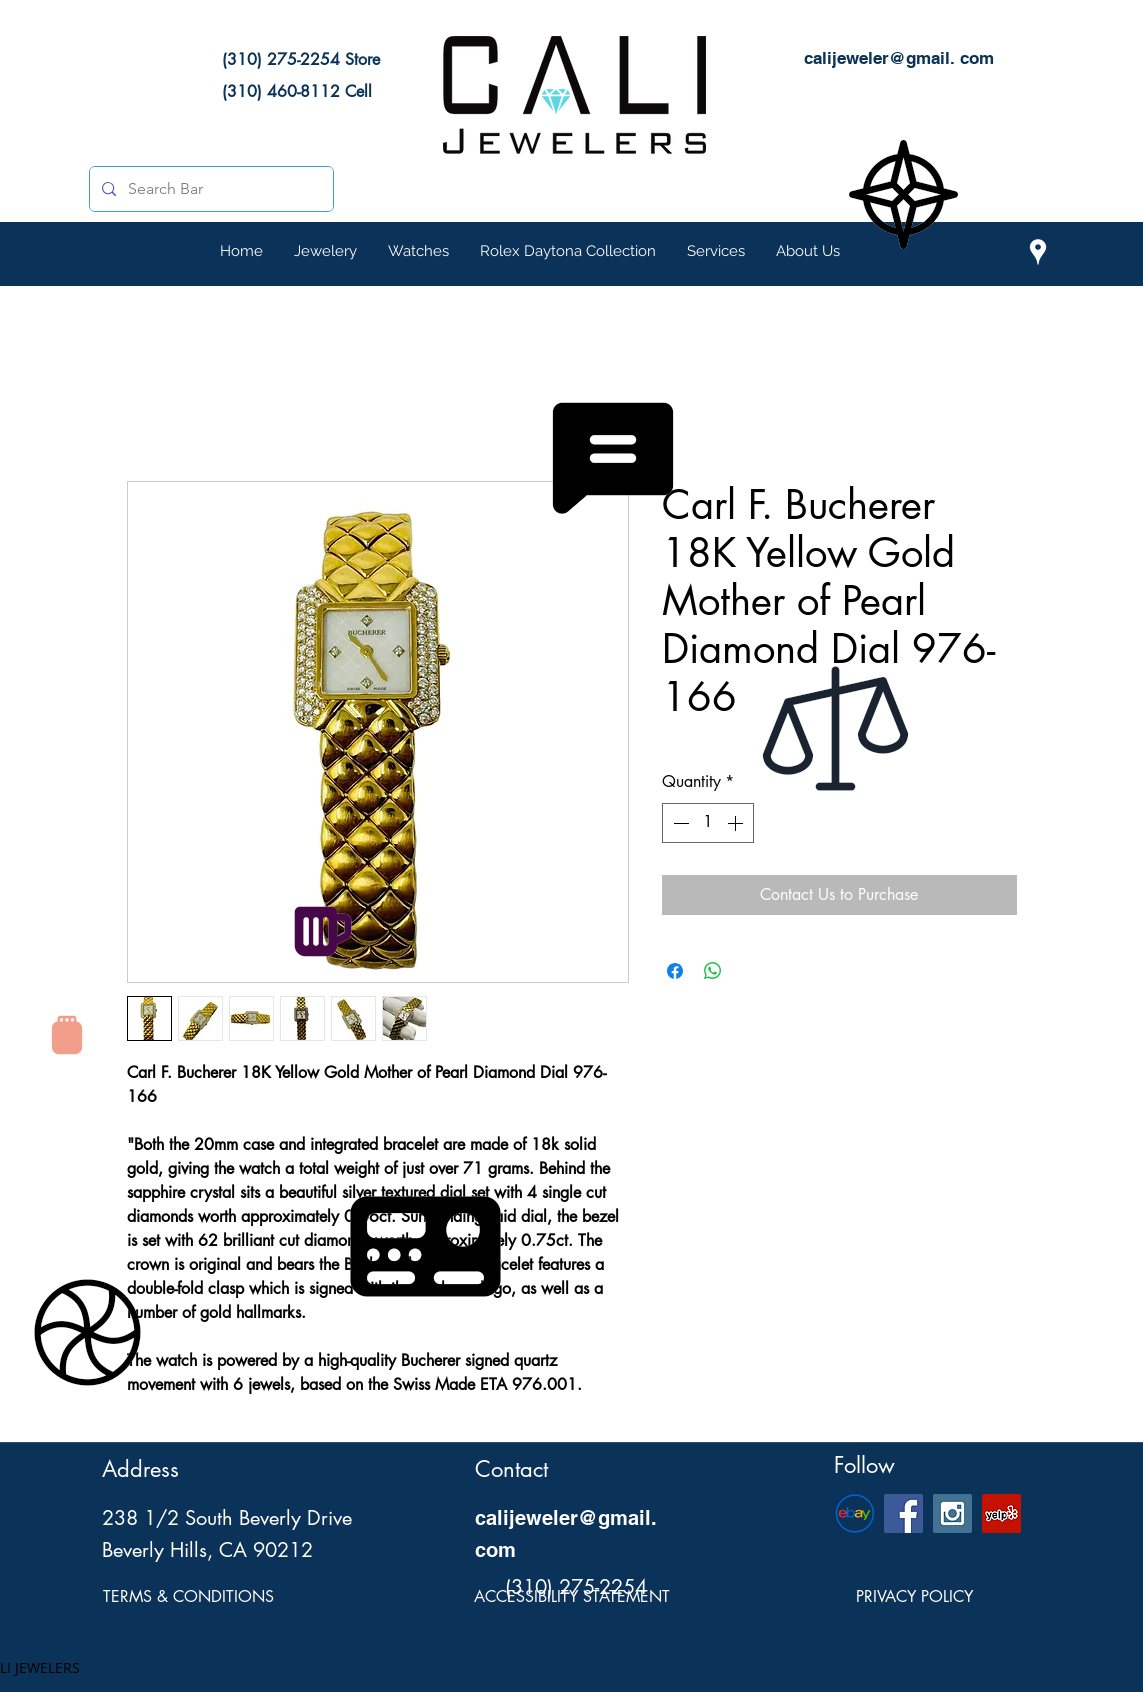 Image resolution: width=1143 pixels, height=1692 pixels. What do you see at coordinates (613, 449) in the screenshot?
I see `open chat or messaging` at bounding box center [613, 449].